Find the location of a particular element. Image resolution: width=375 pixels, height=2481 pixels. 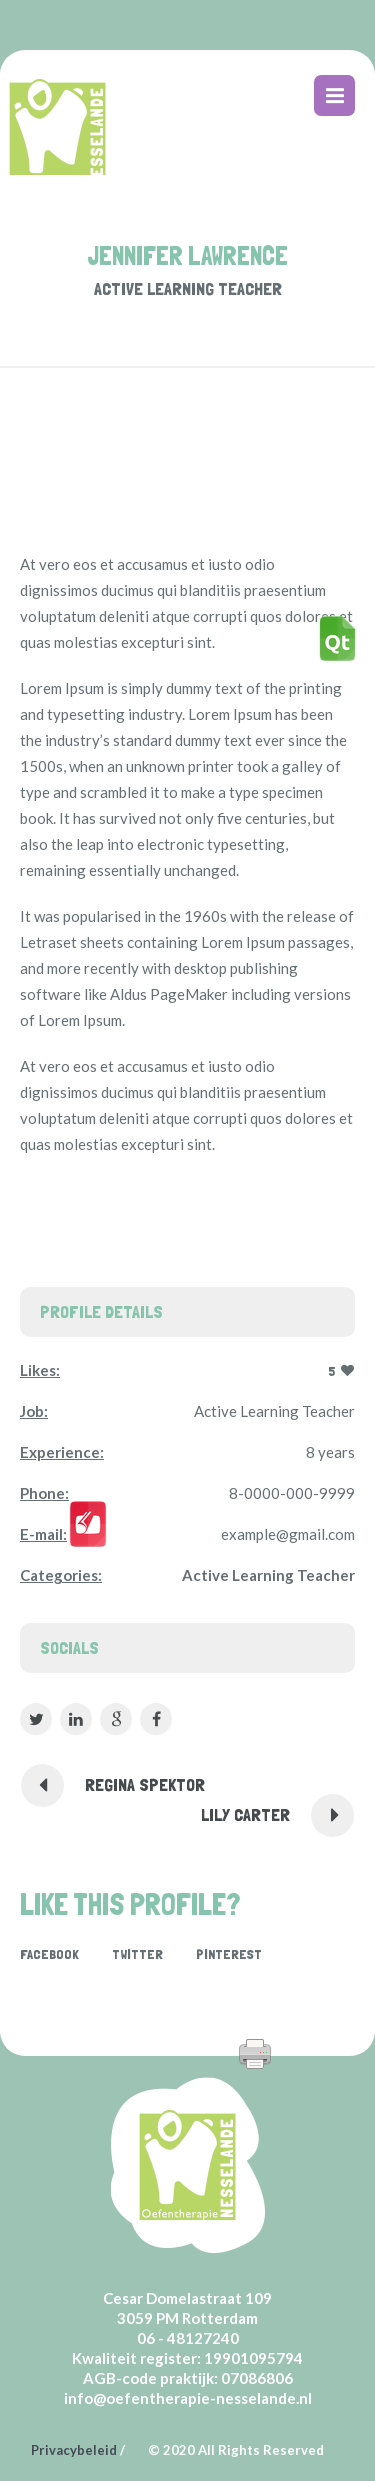

connect to a network printer is located at coordinates (255, 2054).